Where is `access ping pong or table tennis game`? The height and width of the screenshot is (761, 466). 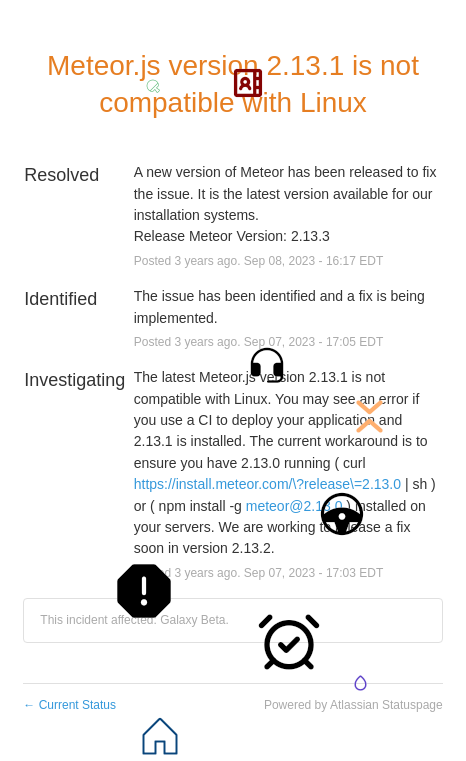
access ping pong or table tennis game is located at coordinates (153, 86).